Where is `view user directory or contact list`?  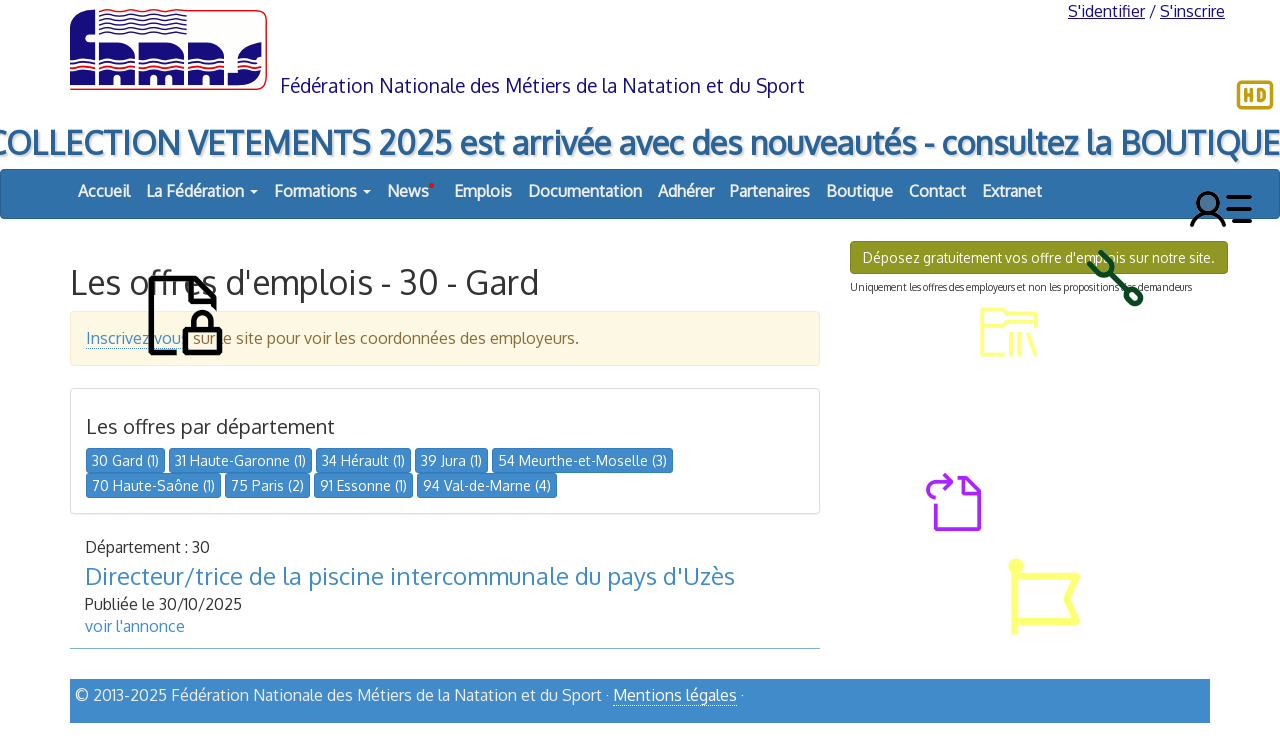
view user directory or contact list is located at coordinates (1220, 209).